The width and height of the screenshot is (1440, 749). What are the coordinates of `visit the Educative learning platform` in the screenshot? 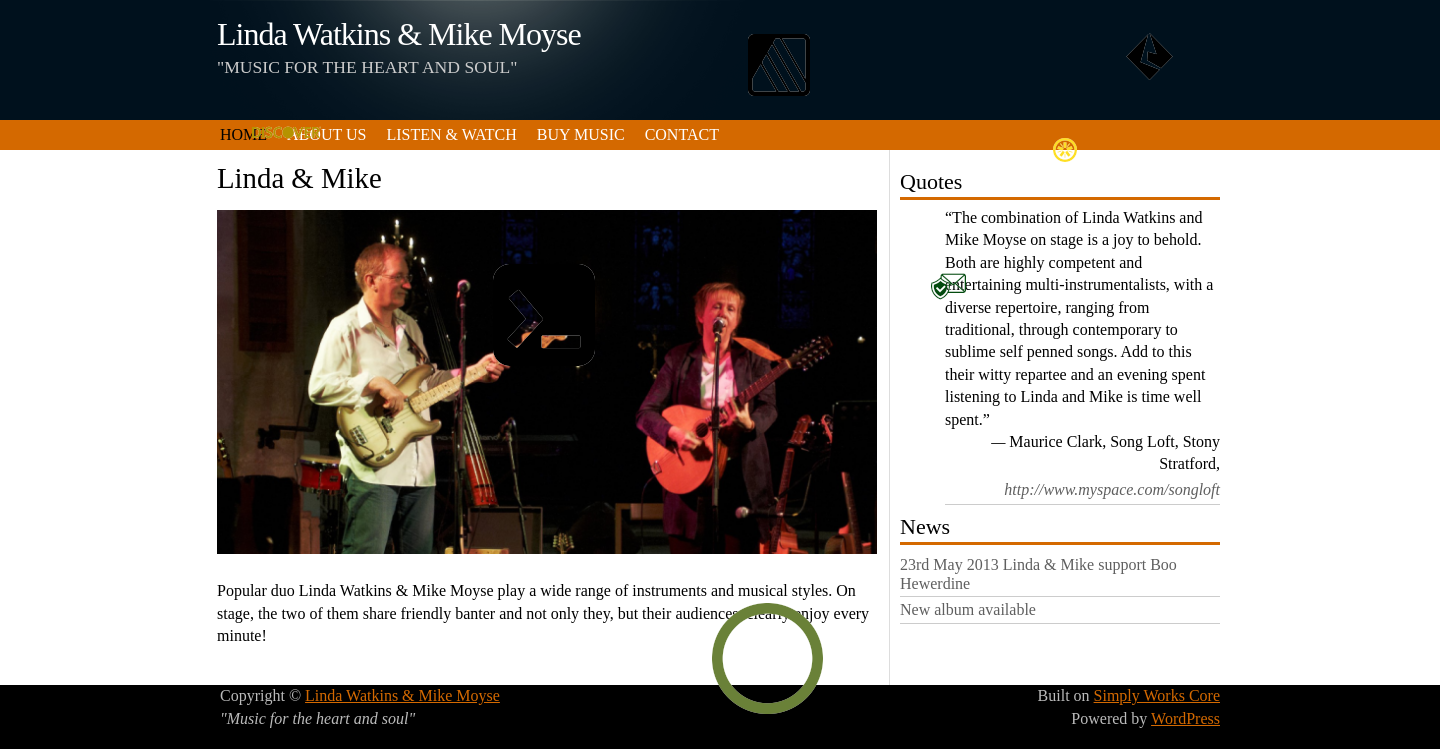 It's located at (544, 315).